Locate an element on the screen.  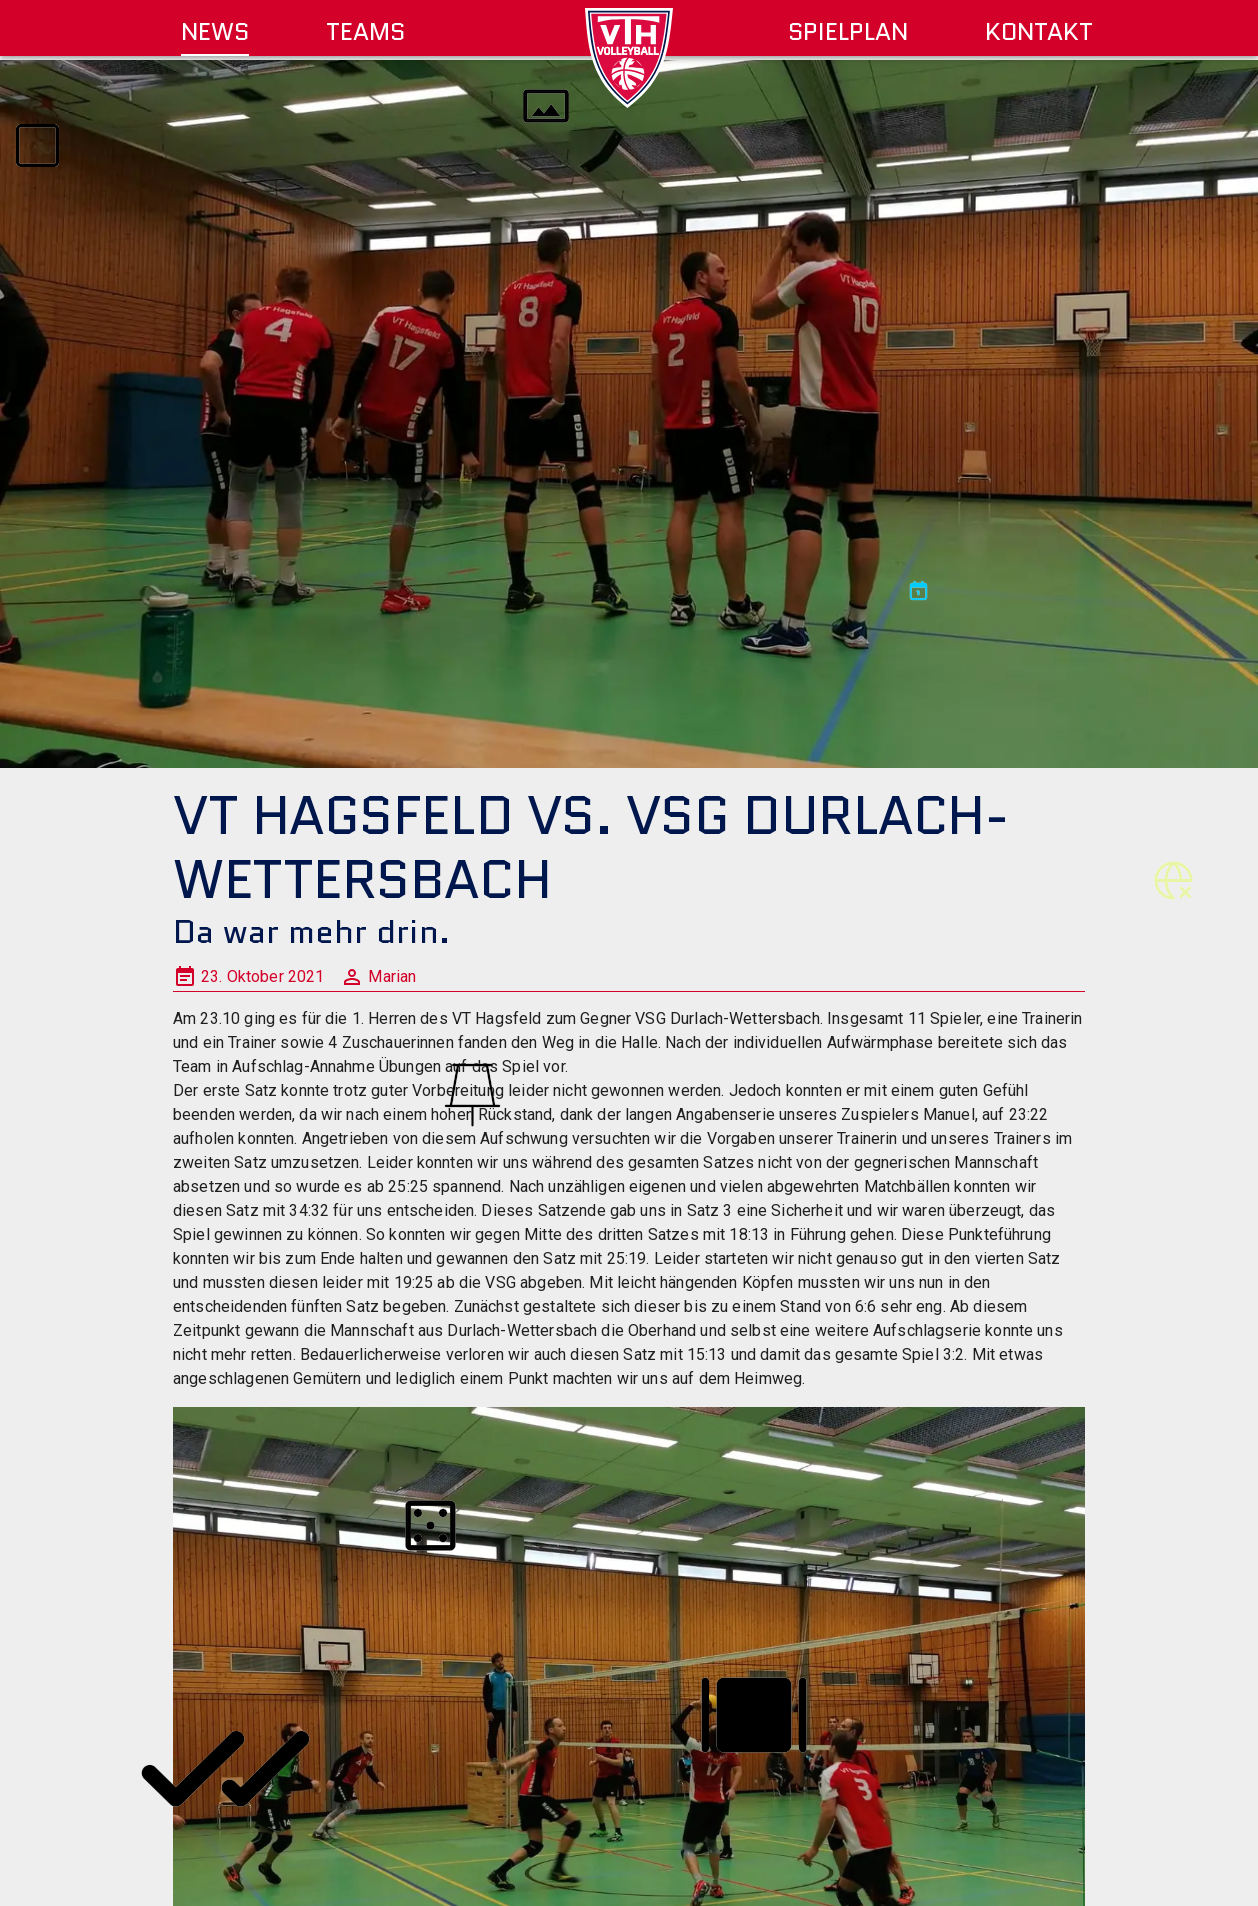
stop media playback is located at coordinates (37, 145).